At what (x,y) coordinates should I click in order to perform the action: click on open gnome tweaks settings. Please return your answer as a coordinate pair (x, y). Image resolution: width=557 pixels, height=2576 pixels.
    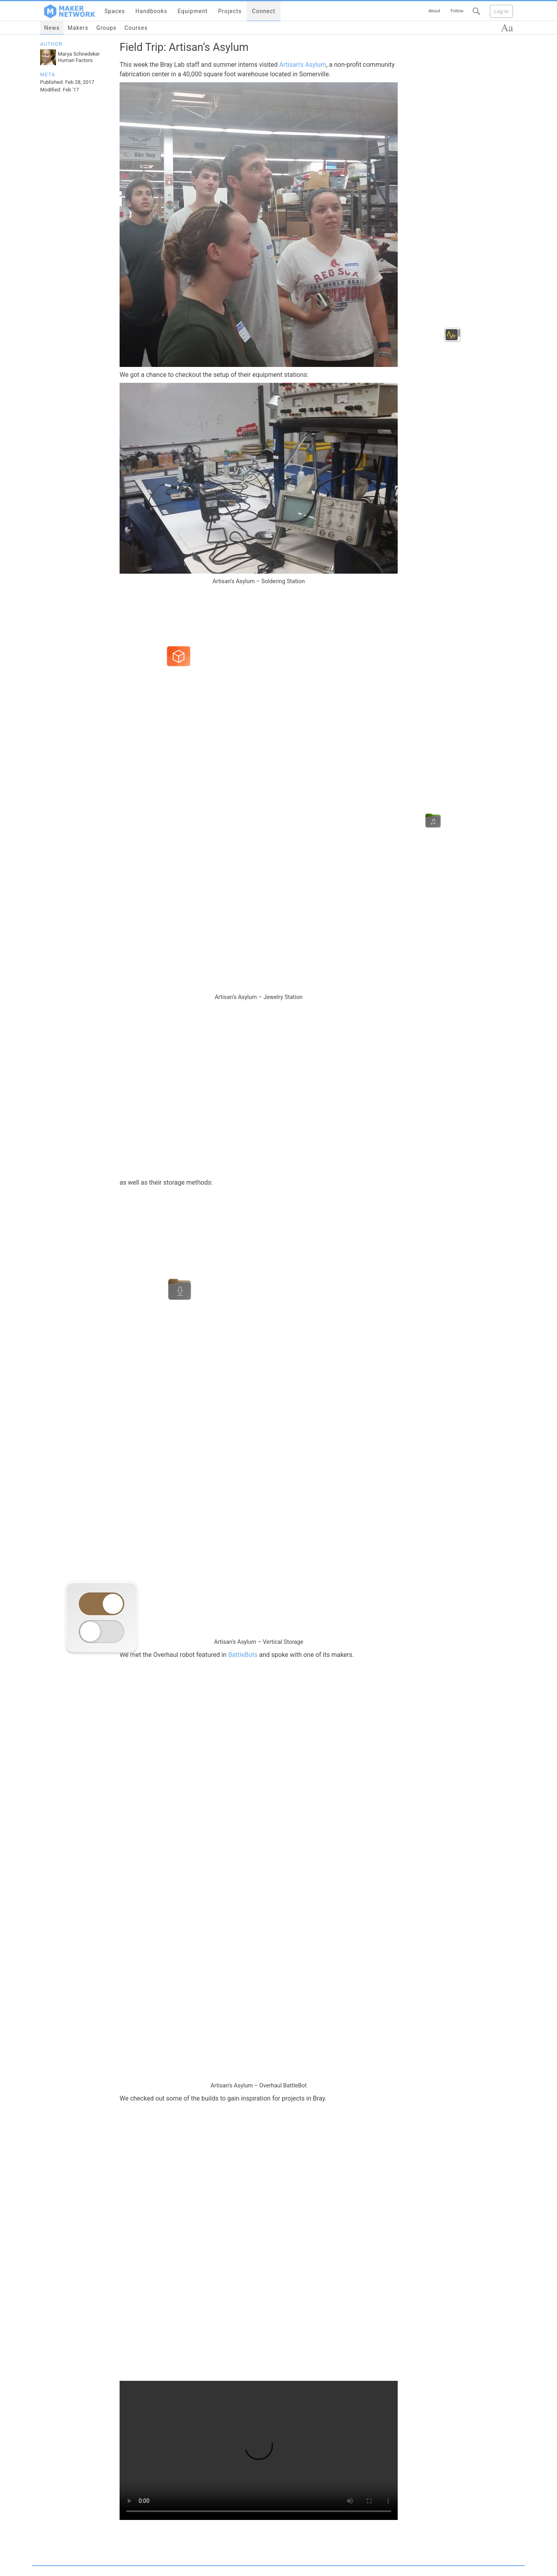
    Looking at the image, I should click on (101, 1618).